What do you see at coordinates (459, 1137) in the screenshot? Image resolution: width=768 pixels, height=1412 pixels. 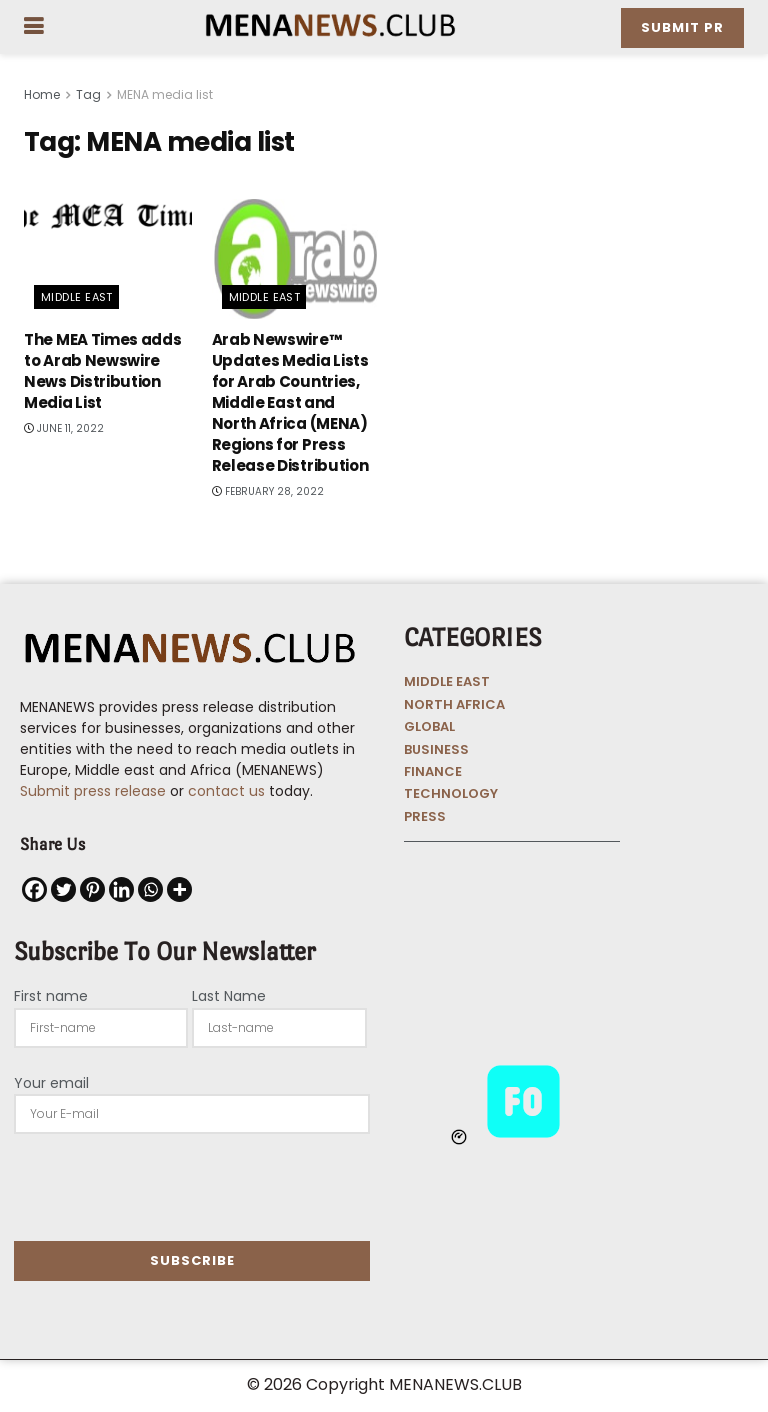 I see `view performance metrics or speed` at bounding box center [459, 1137].